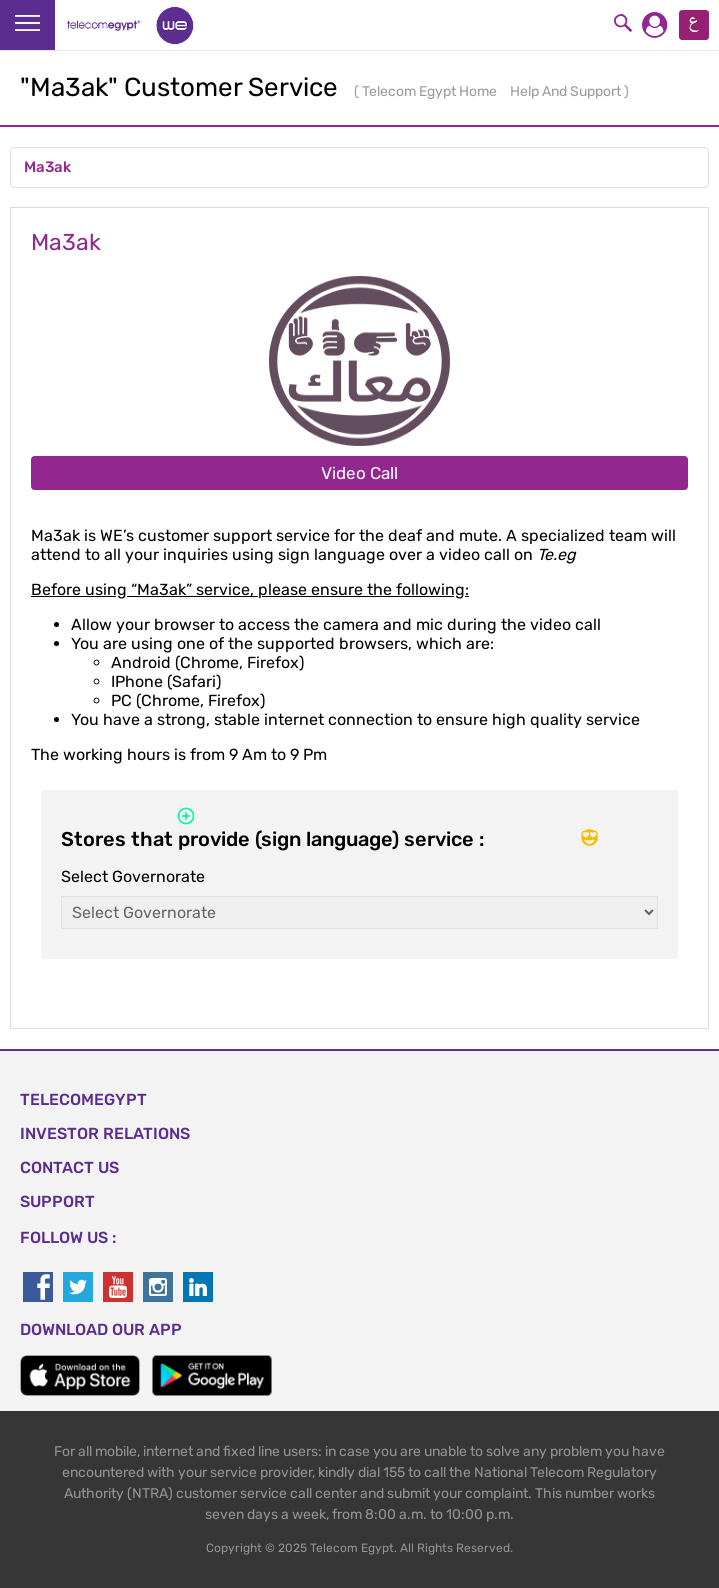 The image size is (719, 1588). What do you see at coordinates (589, 837) in the screenshot?
I see `react to a message with love` at bounding box center [589, 837].